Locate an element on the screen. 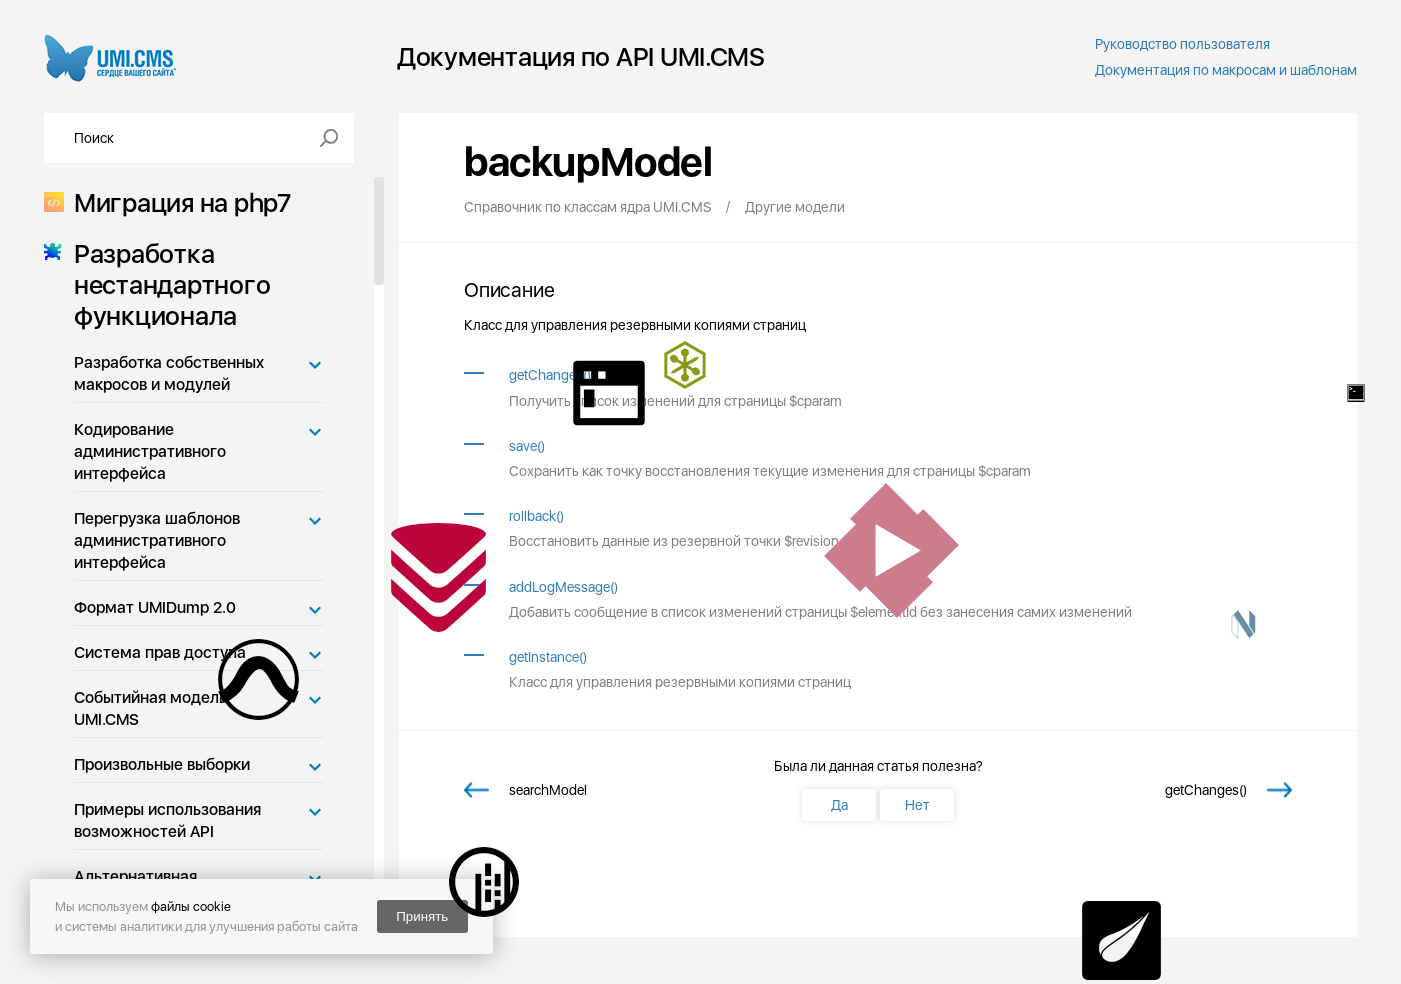 The width and height of the screenshot is (1401, 984). open gnome terminal application is located at coordinates (1356, 393).